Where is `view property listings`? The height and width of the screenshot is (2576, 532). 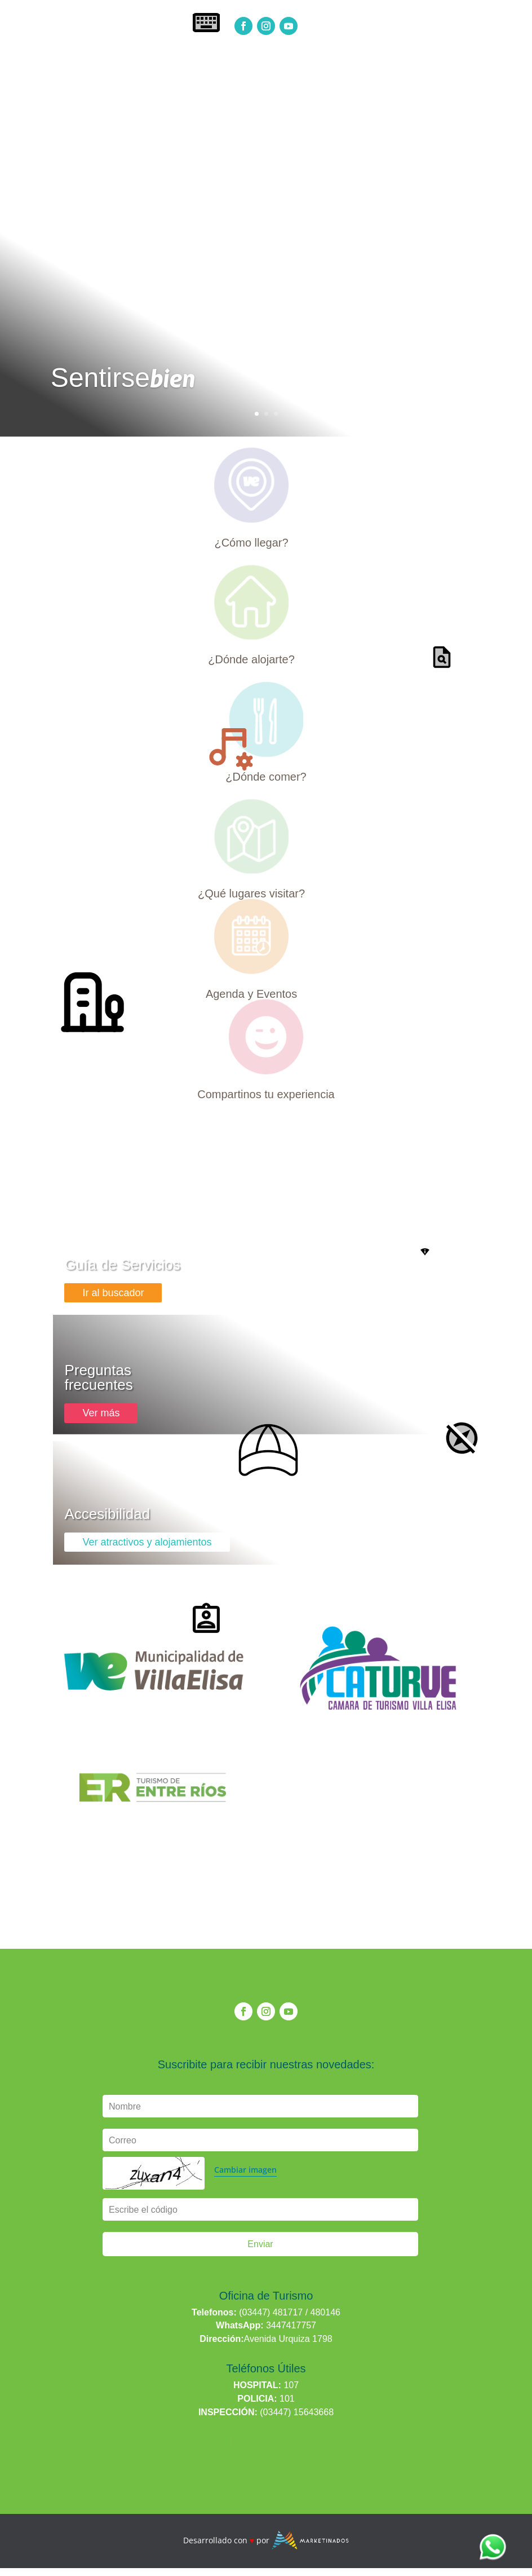 view property listings is located at coordinates (92, 1001).